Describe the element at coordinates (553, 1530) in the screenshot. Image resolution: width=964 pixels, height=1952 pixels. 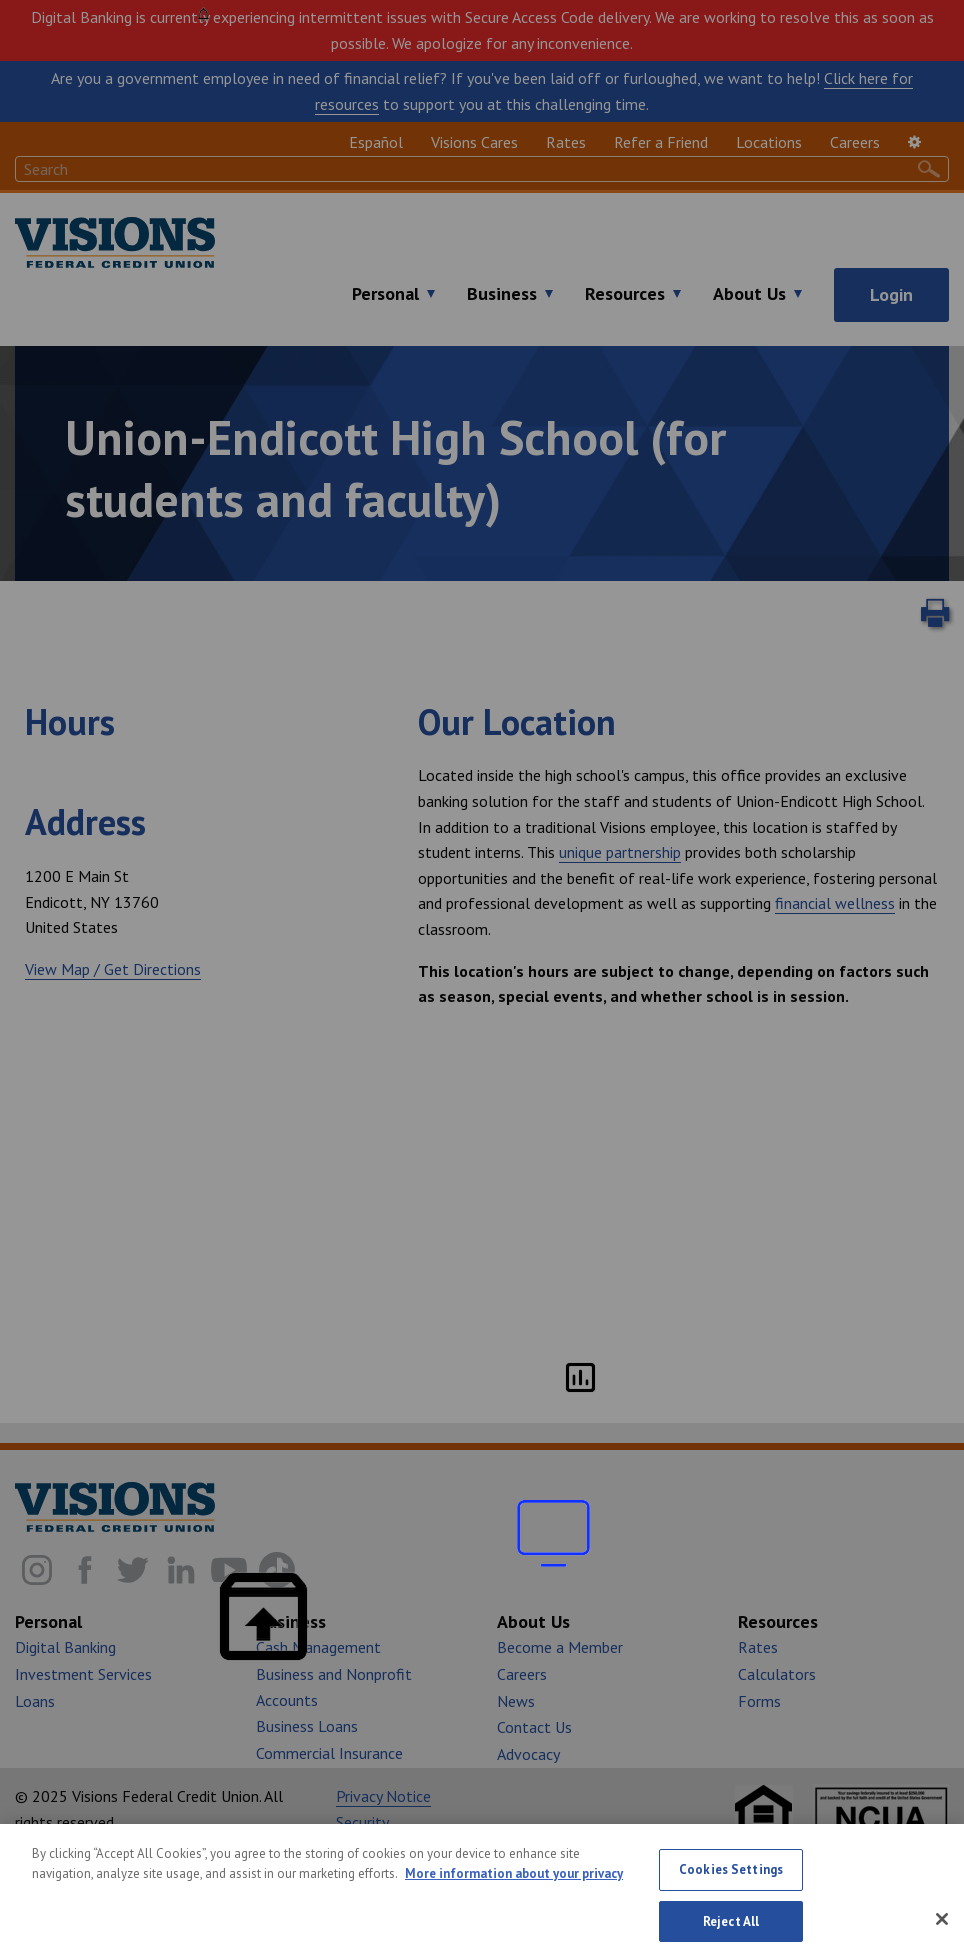
I see `view display settings` at that location.